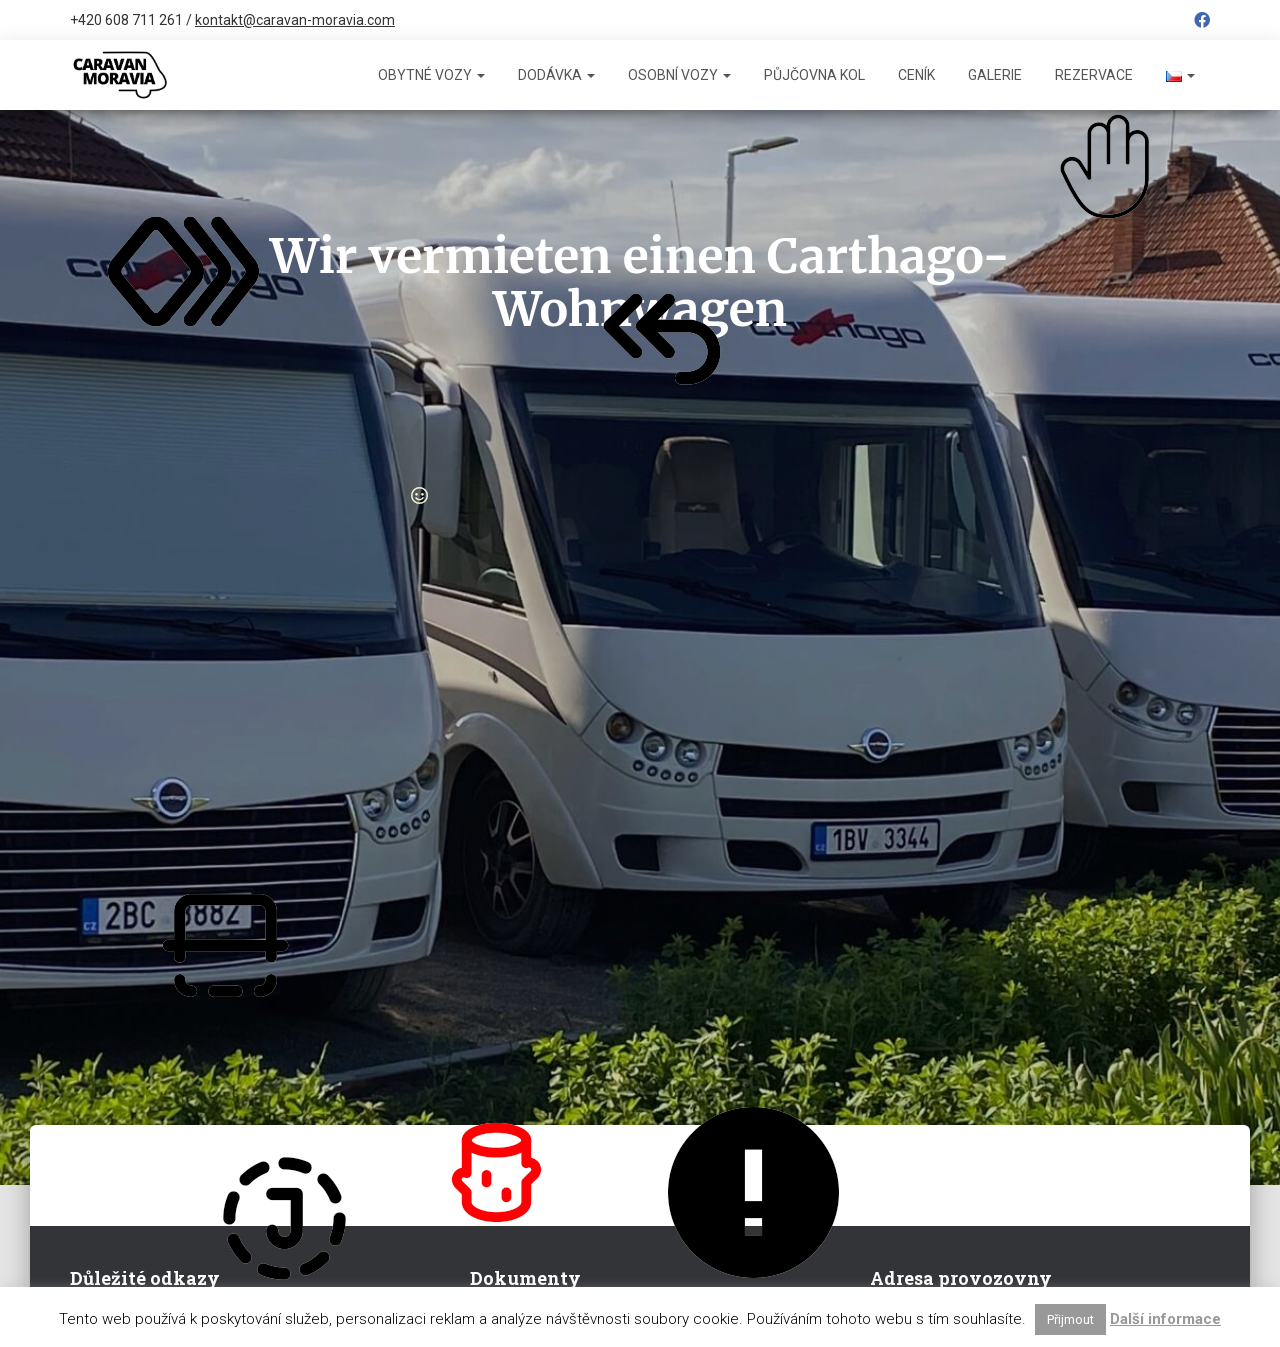  What do you see at coordinates (496, 1172) in the screenshot?
I see `view wood or lumber materials` at bounding box center [496, 1172].